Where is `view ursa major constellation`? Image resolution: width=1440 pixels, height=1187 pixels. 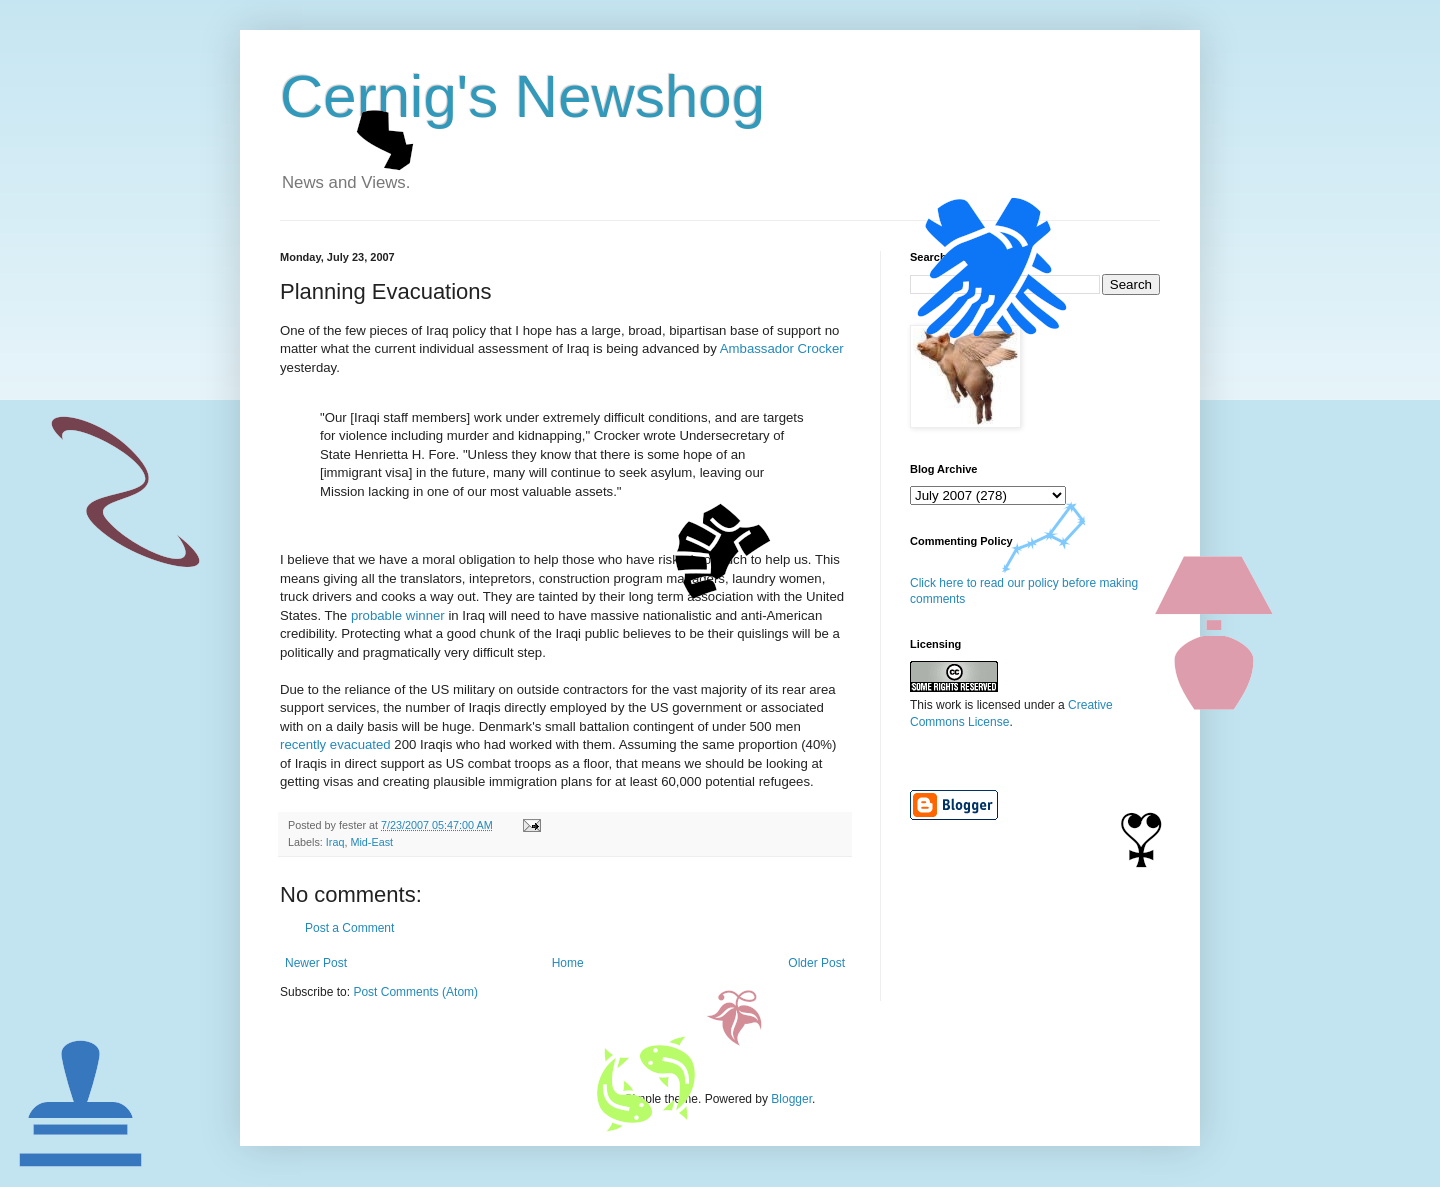
view ursa major constellation is located at coordinates (1043, 537).